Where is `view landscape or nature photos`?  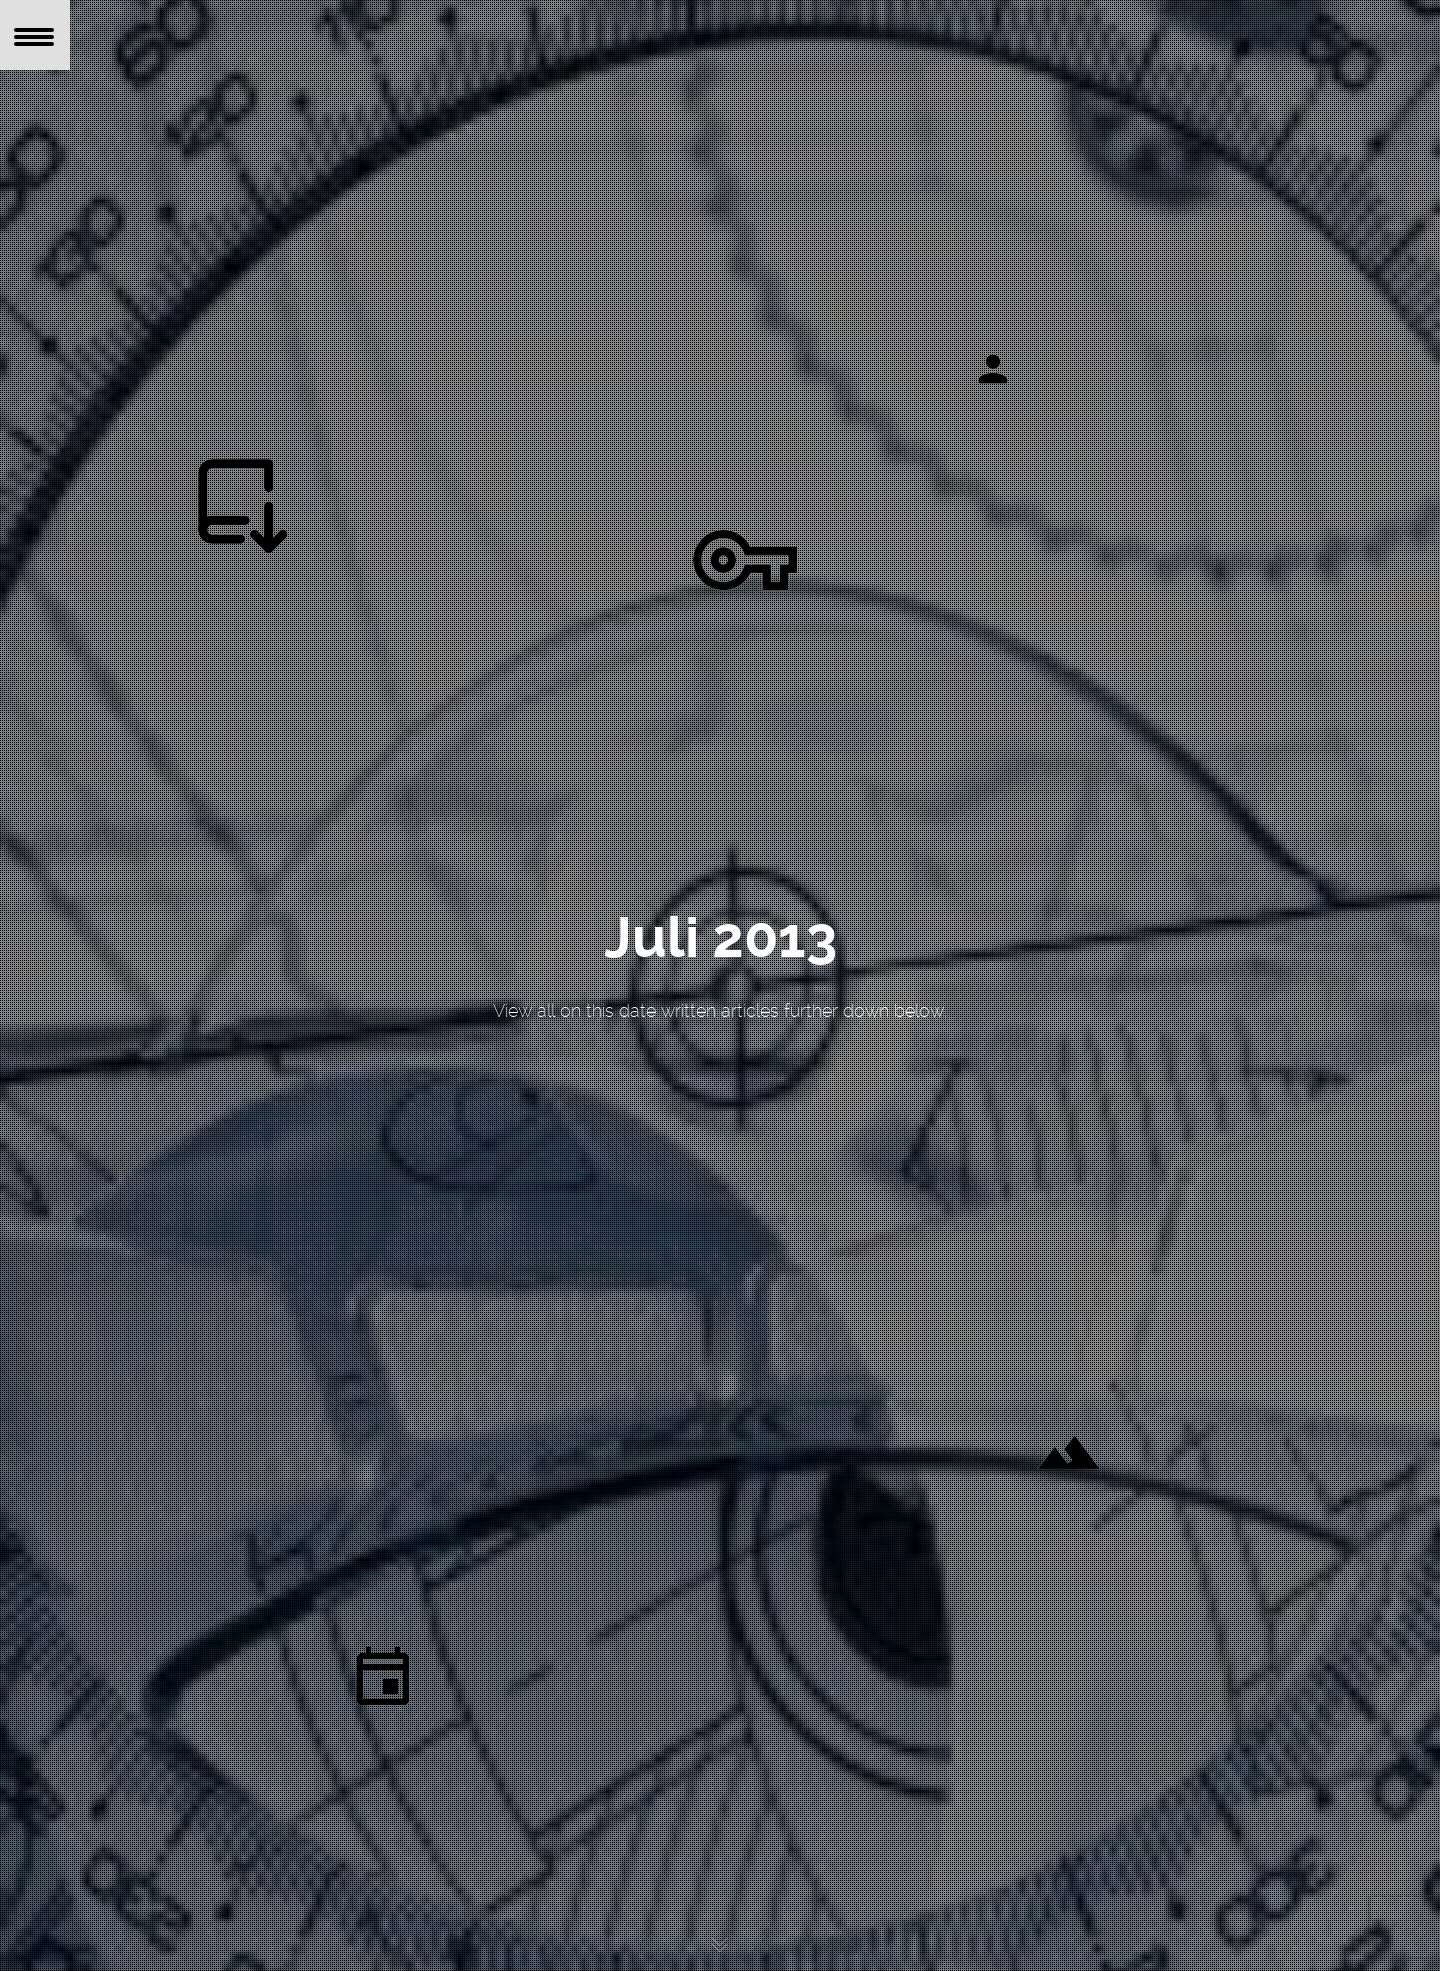
view landscape or nature photos is located at coordinates (1069, 1452).